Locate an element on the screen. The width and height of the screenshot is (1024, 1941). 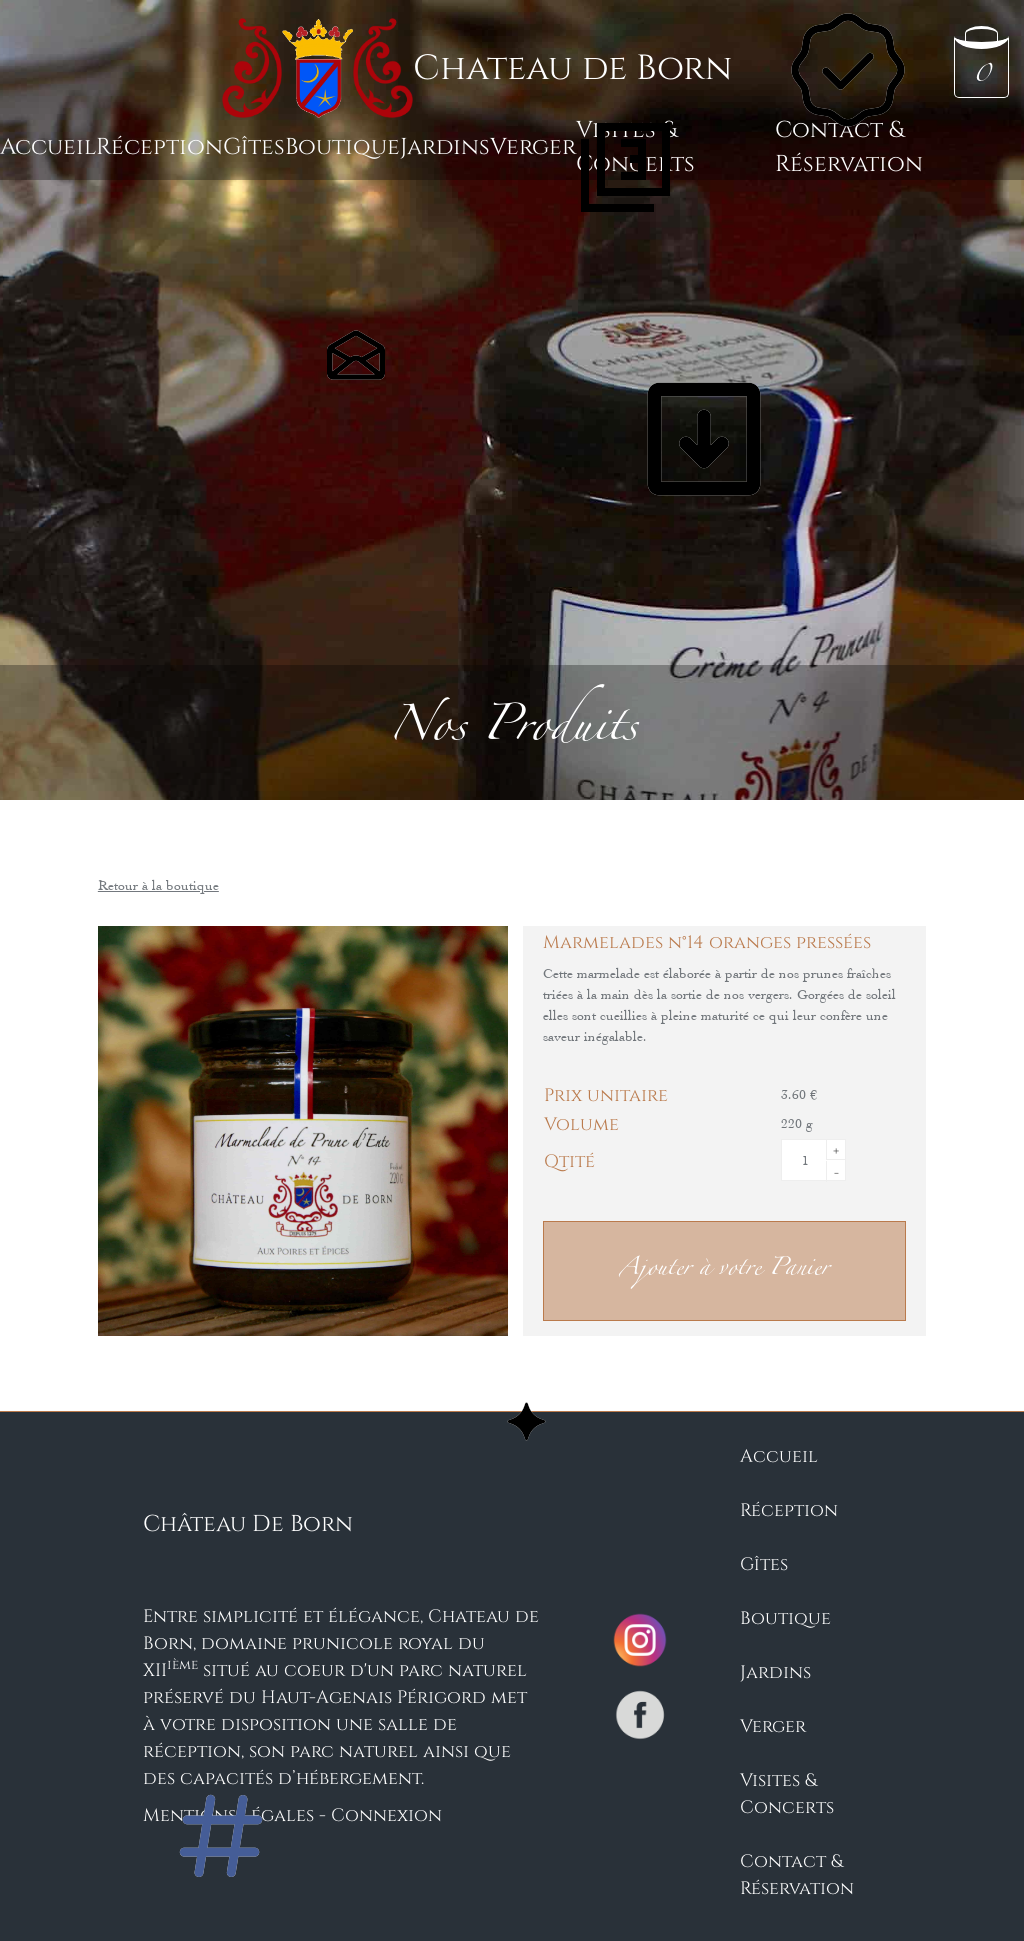
indicates a verified account or identity is located at coordinates (848, 70).